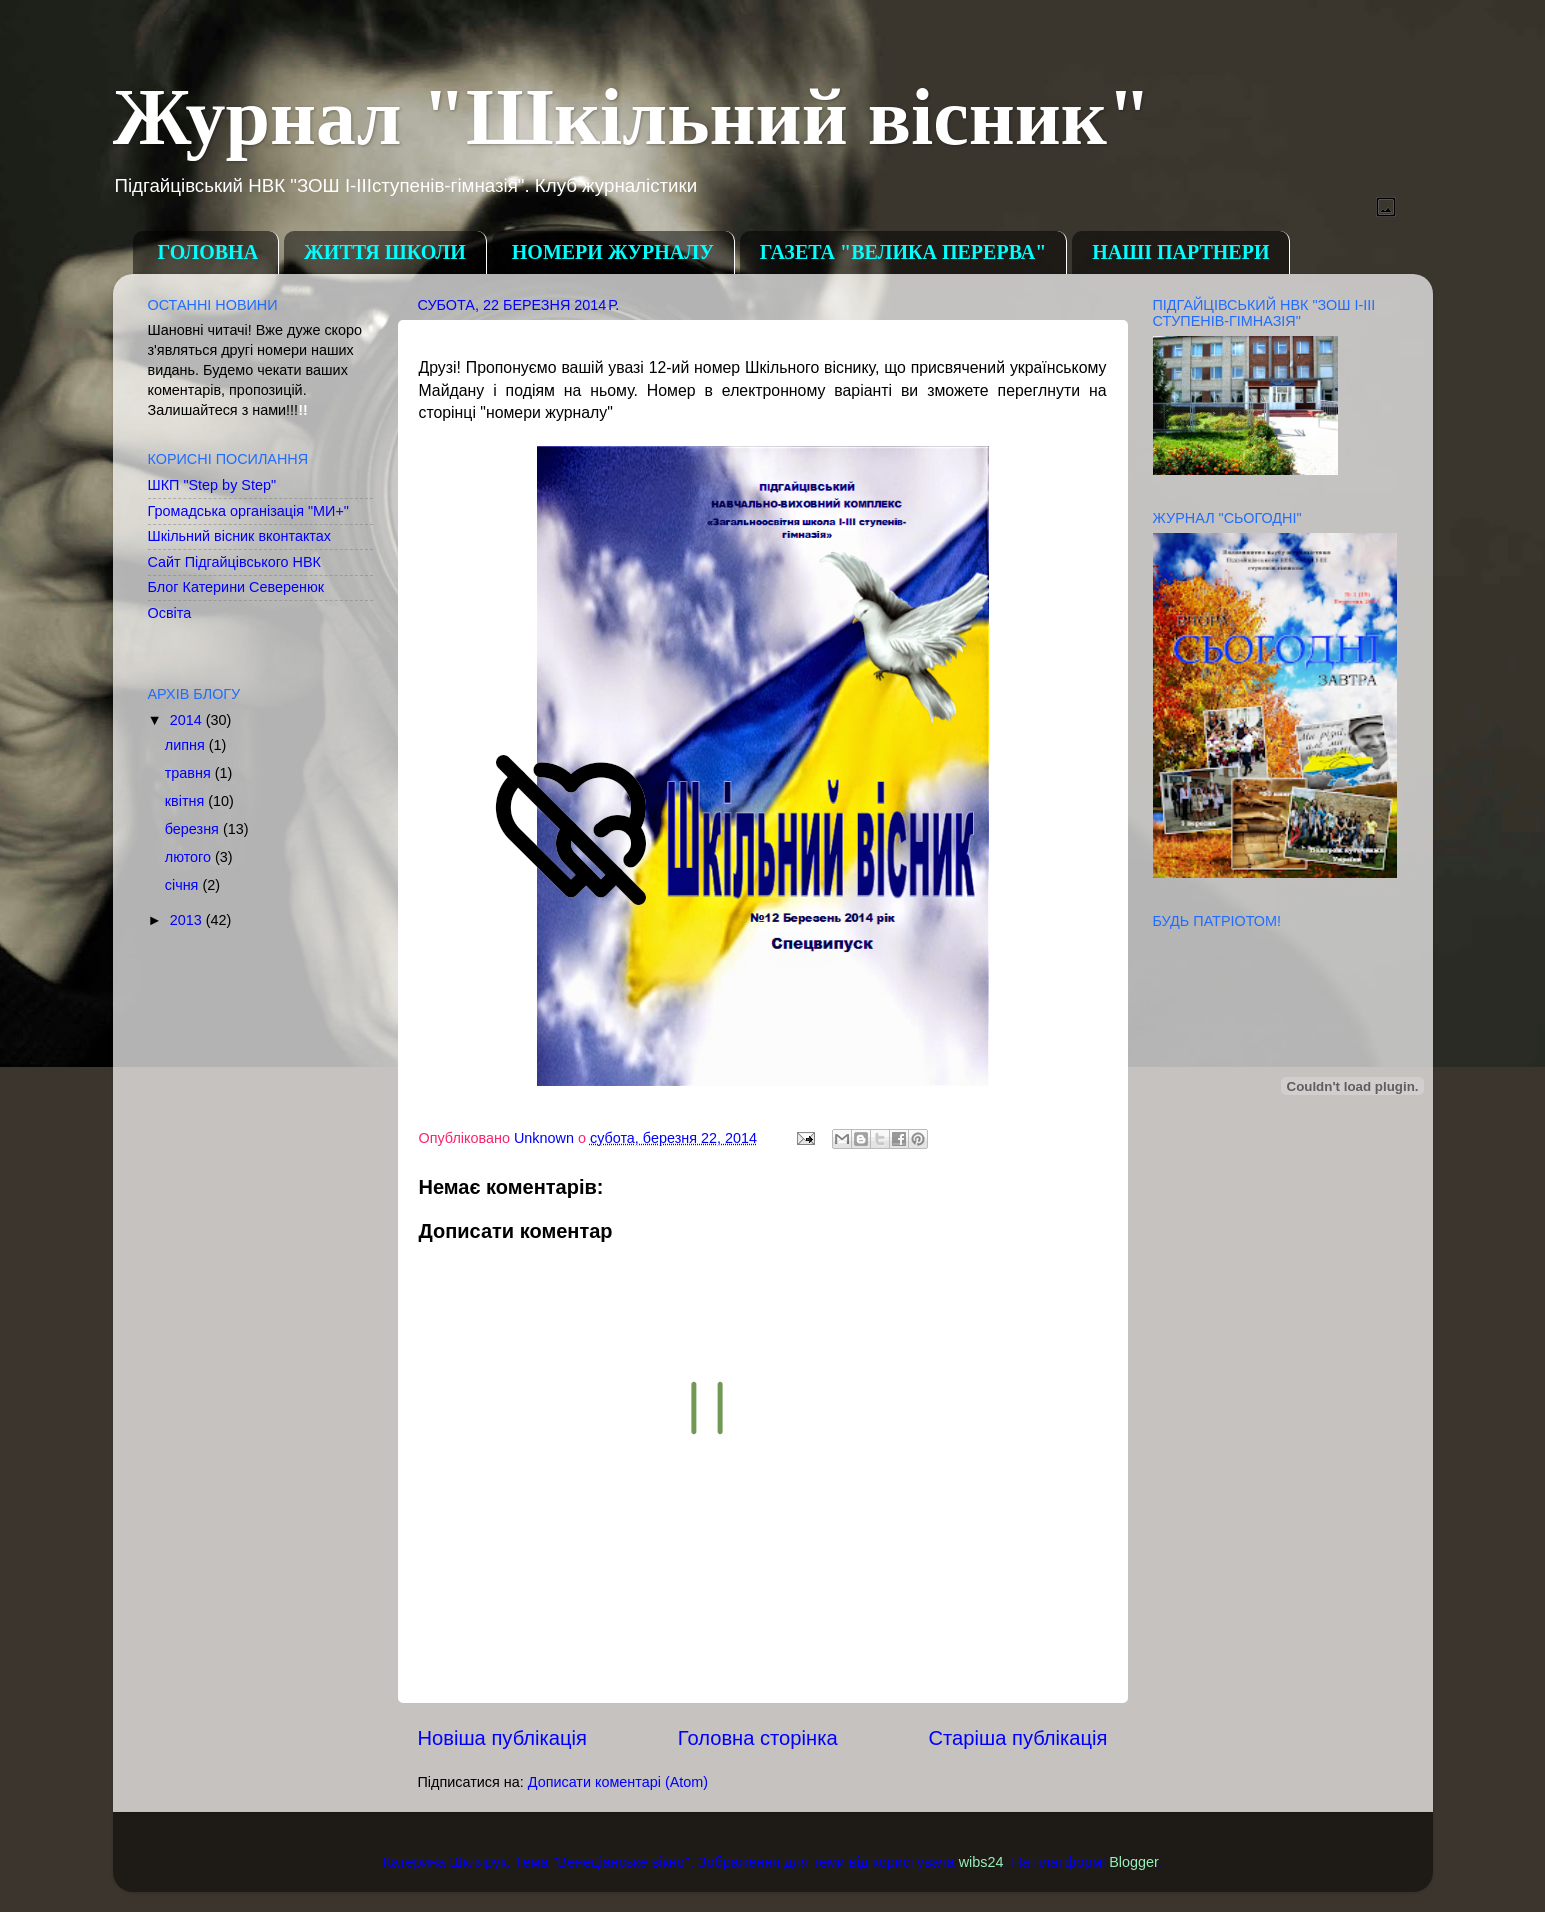 The image size is (1545, 1912). Describe the element at coordinates (571, 830) in the screenshot. I see `disable or turn off favorites` at that location.